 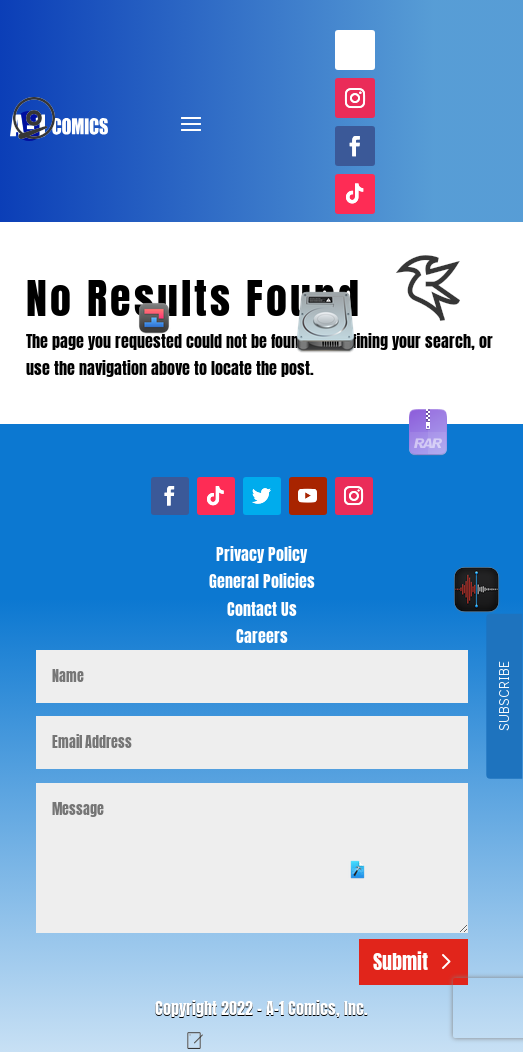 What do you see at coordinates (430, 286) in the screenshot?
I see `open kate text editor` at bounding box center [430, 286].